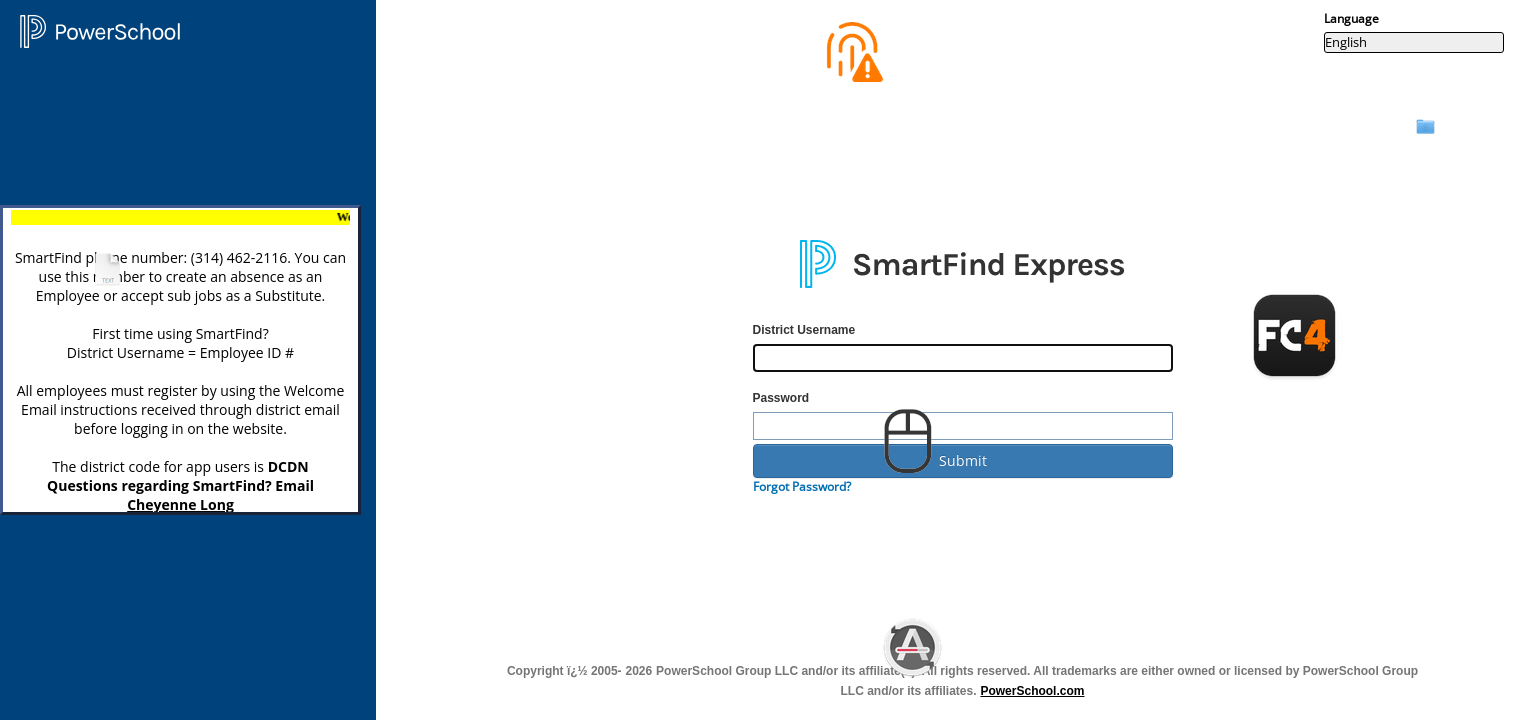 This screenshot has width=1534, height=720. I want to click on mouse input device settings, so click(910, 439).